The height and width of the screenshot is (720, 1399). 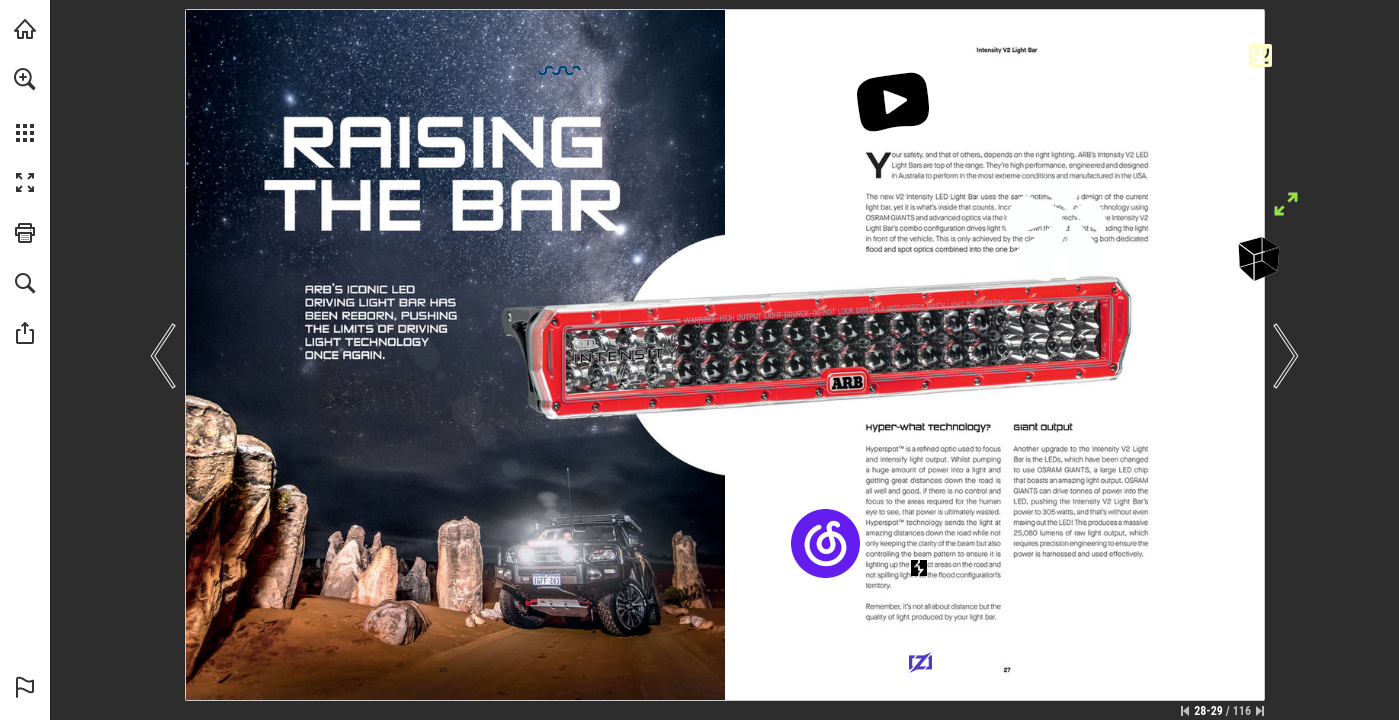 I want to click on cloud native buildpacks logo, so click(x=1056, y=231).